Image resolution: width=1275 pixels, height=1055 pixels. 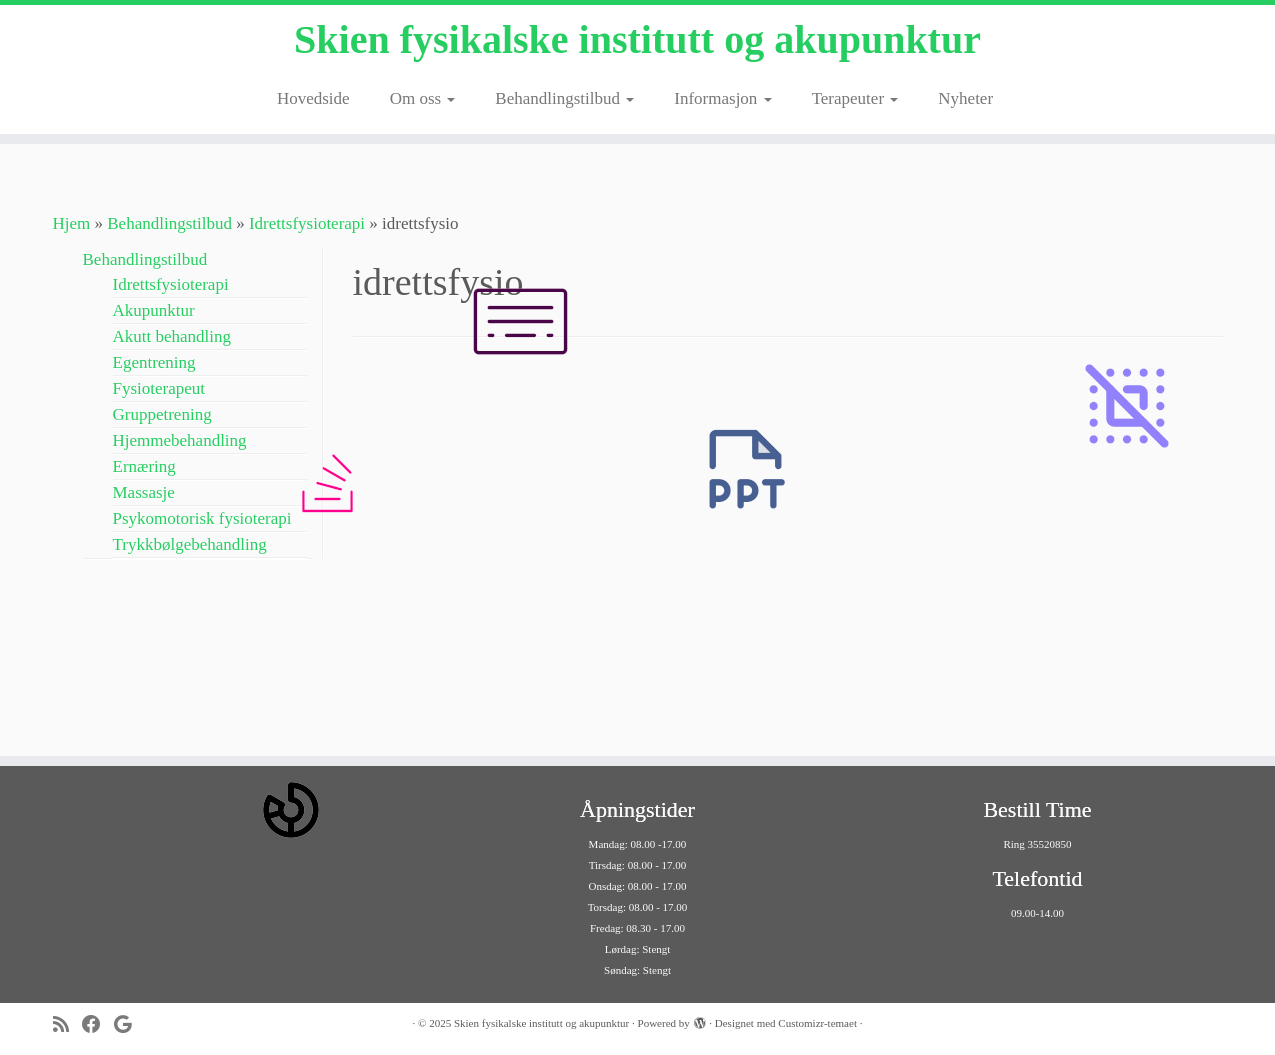 What do you see at coordinates (520, 321) in the screenshot?
I see `open on-screen keyboard` at bounding box center [520, 321].